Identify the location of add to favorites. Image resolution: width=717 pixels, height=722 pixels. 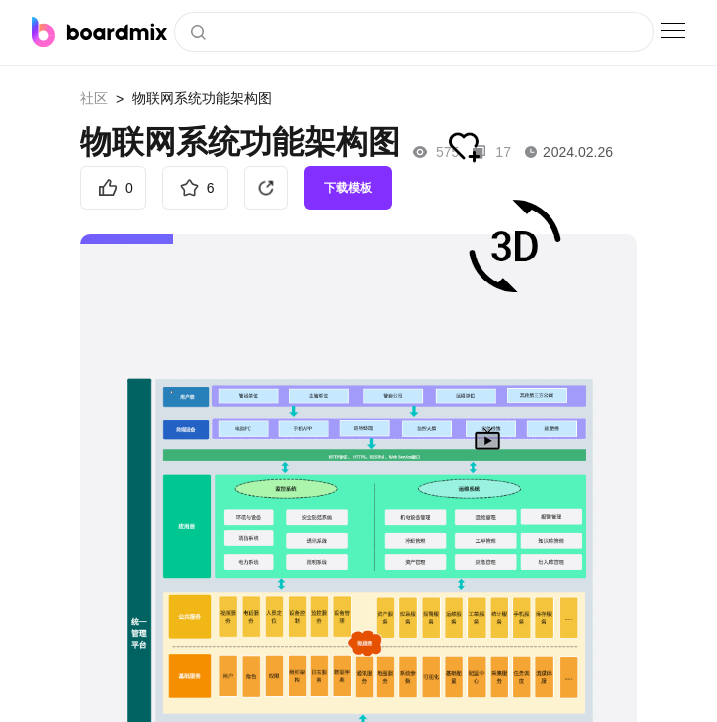
(464, 146).